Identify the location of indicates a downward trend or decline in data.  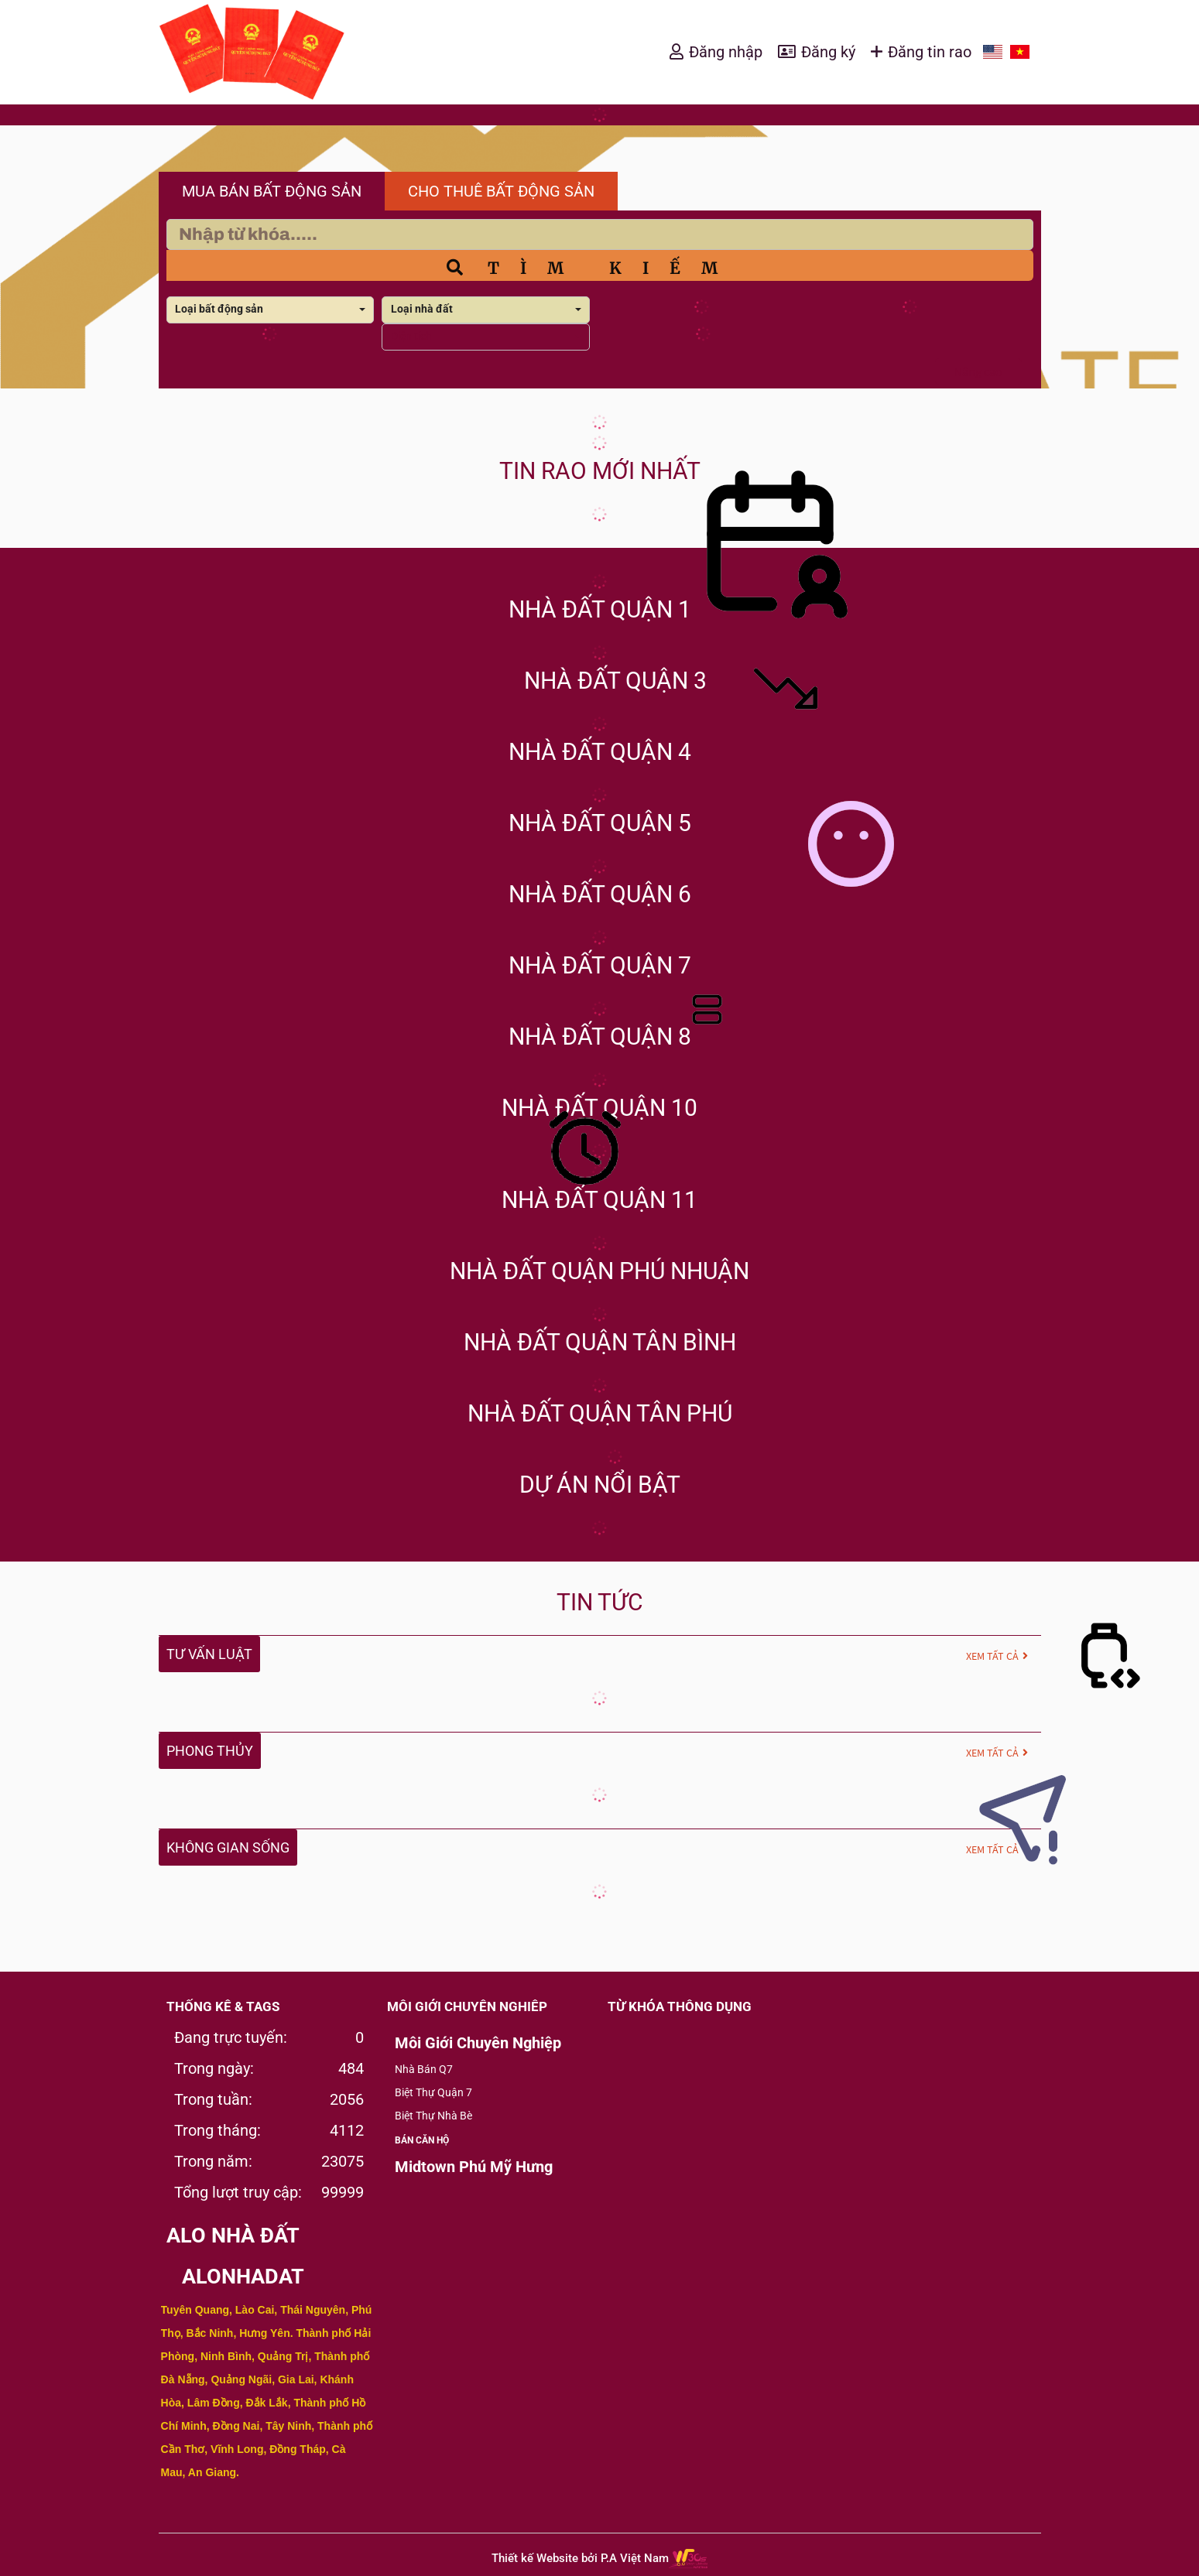
(786, 689).